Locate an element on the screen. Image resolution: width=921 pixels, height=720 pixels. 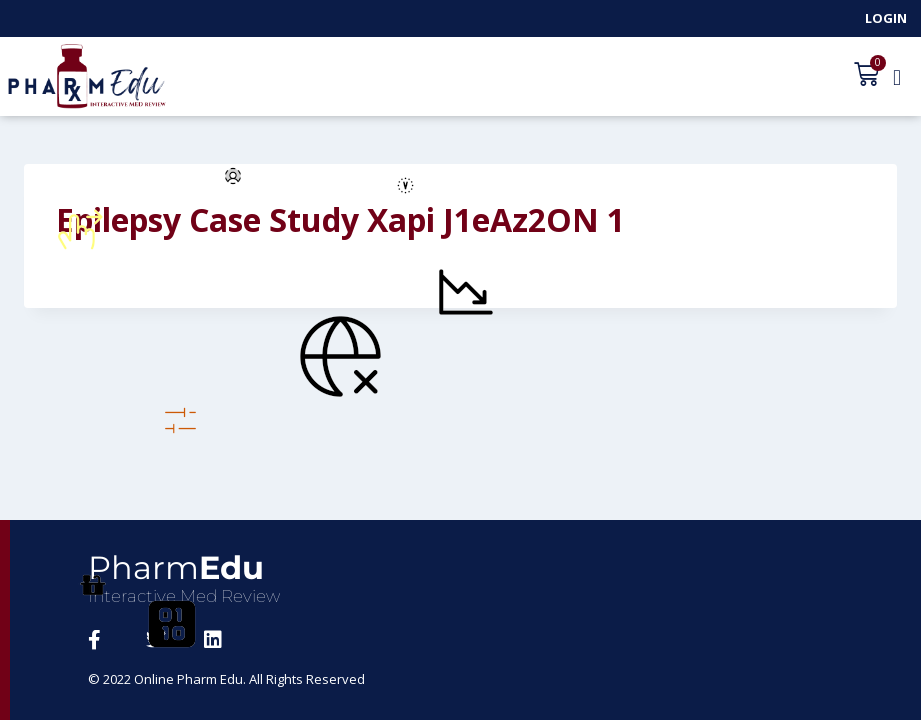
indicates a verified or validation status in progress is located at coordinates (405, 185).